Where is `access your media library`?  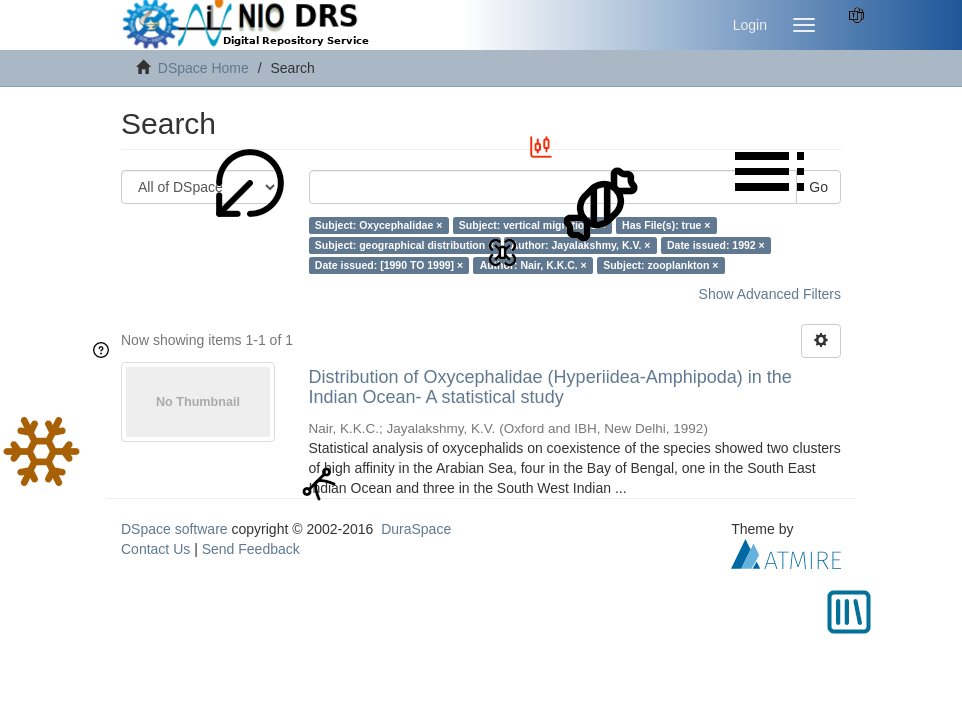 access your media library is located at coordinates (849, 612).